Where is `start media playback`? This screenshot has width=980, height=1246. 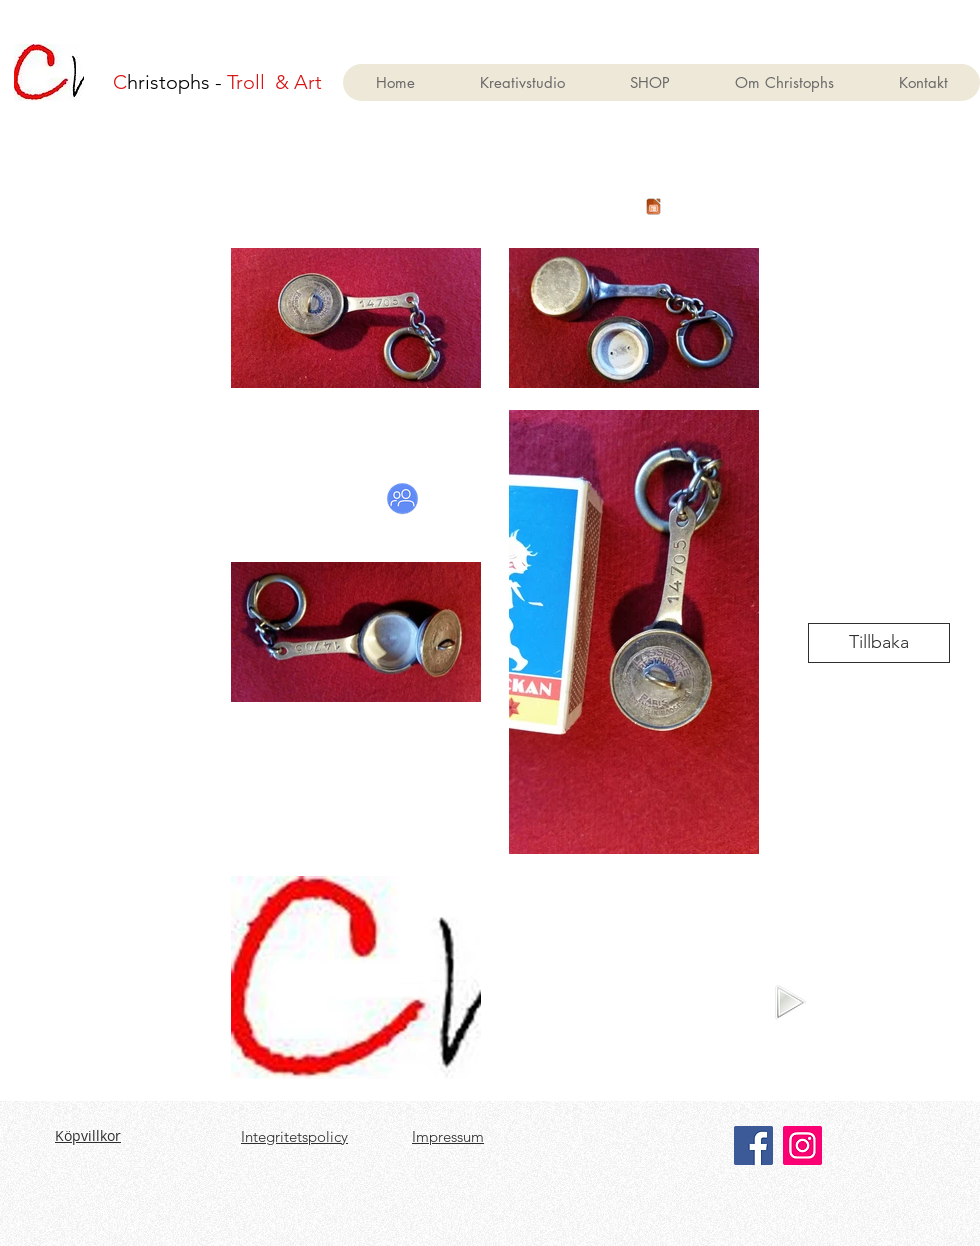 start media playback is located at coordinates (789, 1002).